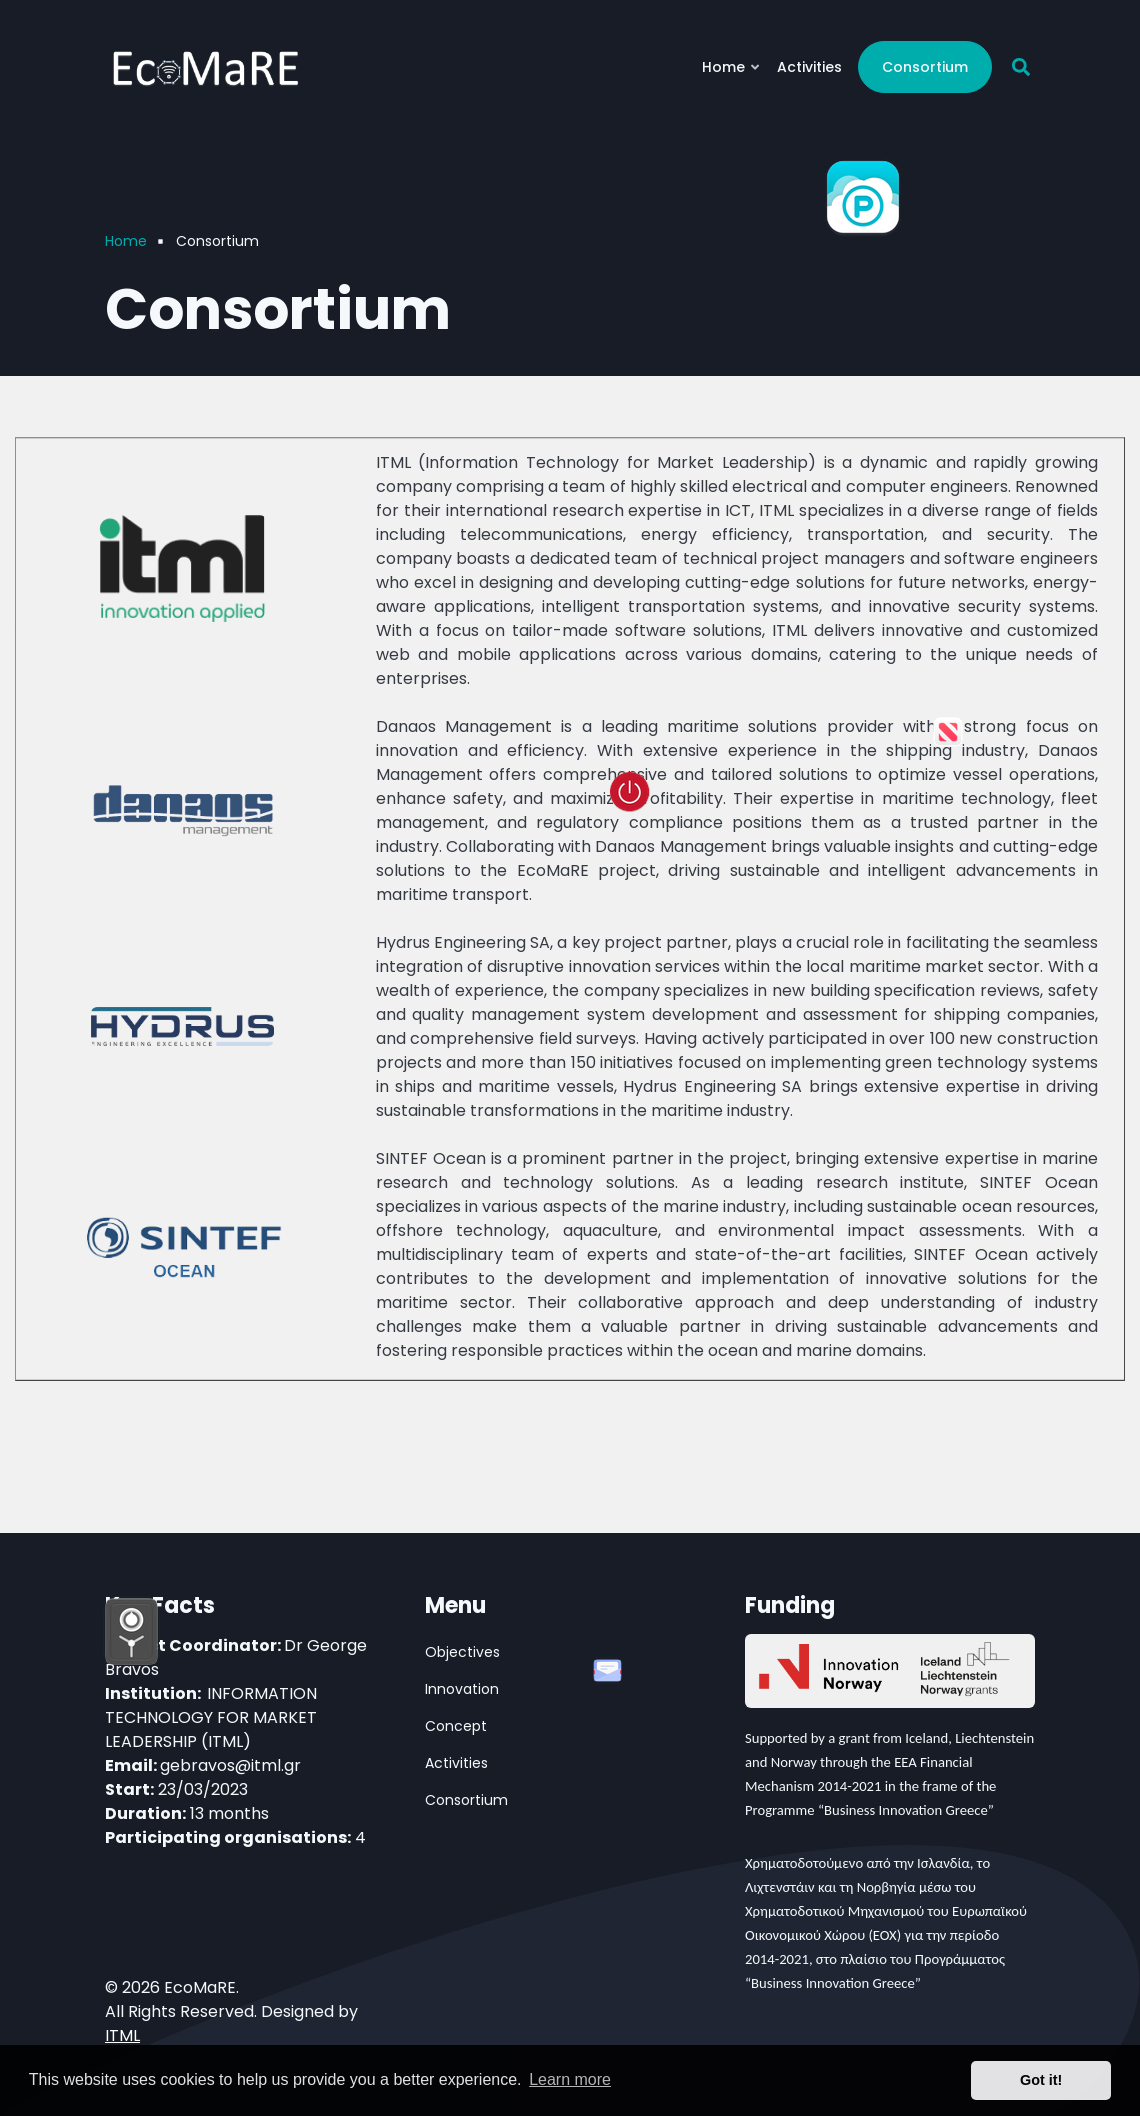  What do you see at coordinates (948, 732) in the screenshot?
I see `open the Apple News app` at bounding box center [948, 732].